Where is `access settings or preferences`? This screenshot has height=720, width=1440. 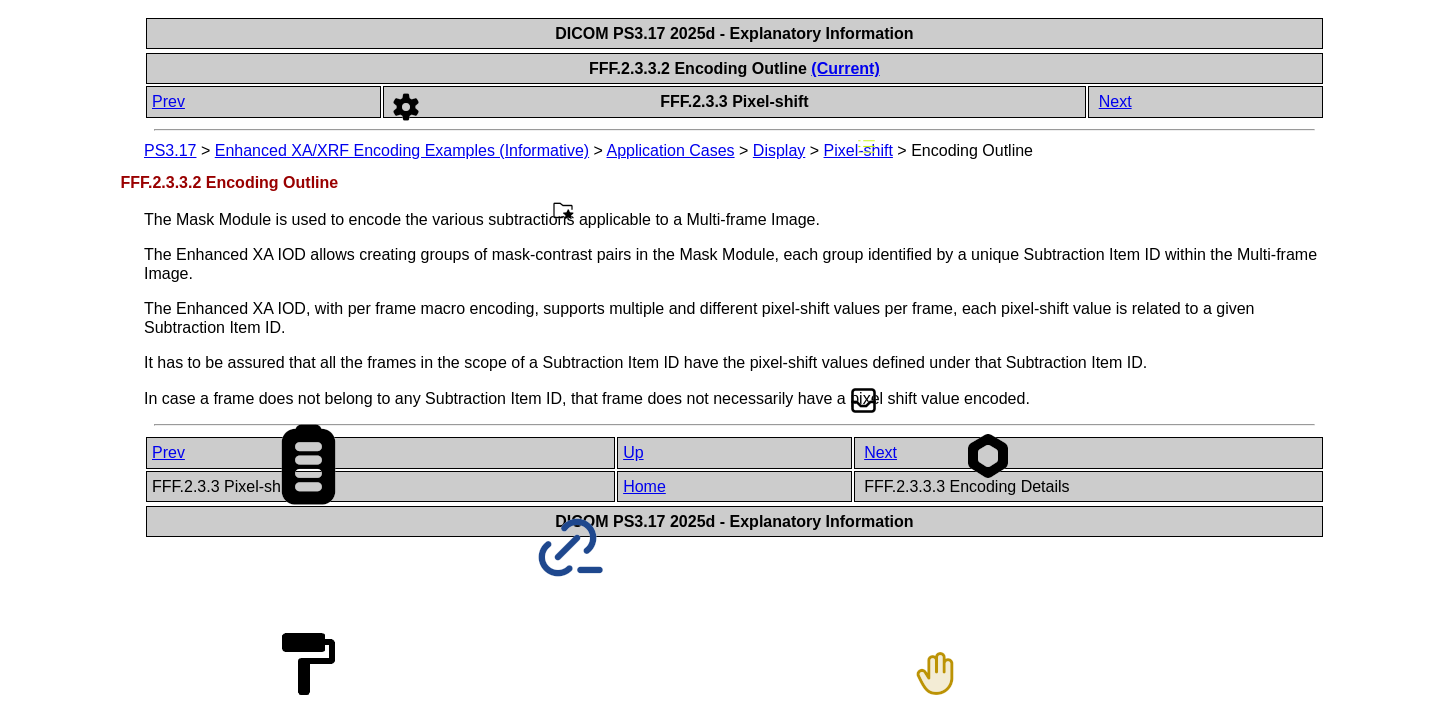
access settings or preferences is located at coordinates (406, 107).